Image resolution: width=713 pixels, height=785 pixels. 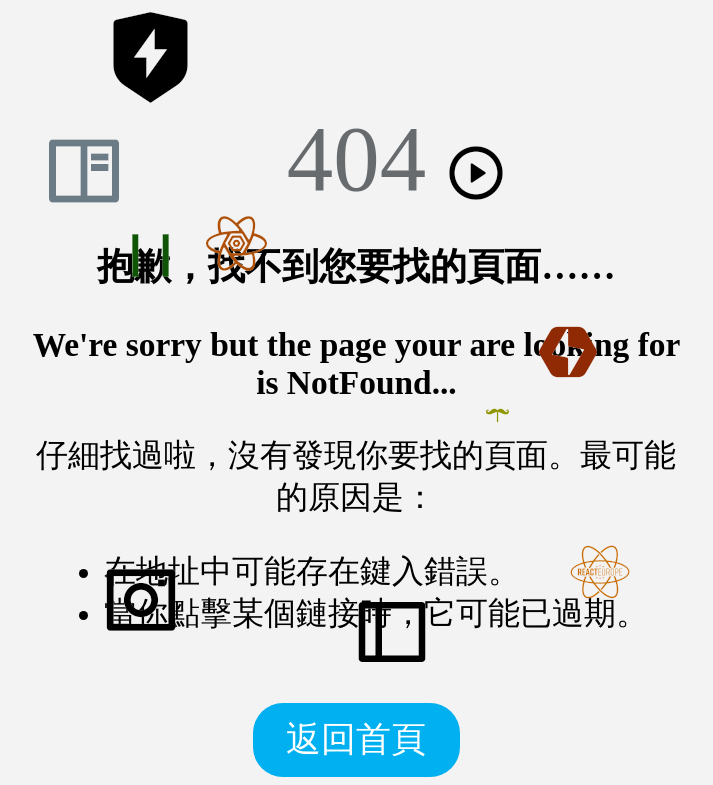 I want to click on chakra ui logo, so click(x=568, y=352).